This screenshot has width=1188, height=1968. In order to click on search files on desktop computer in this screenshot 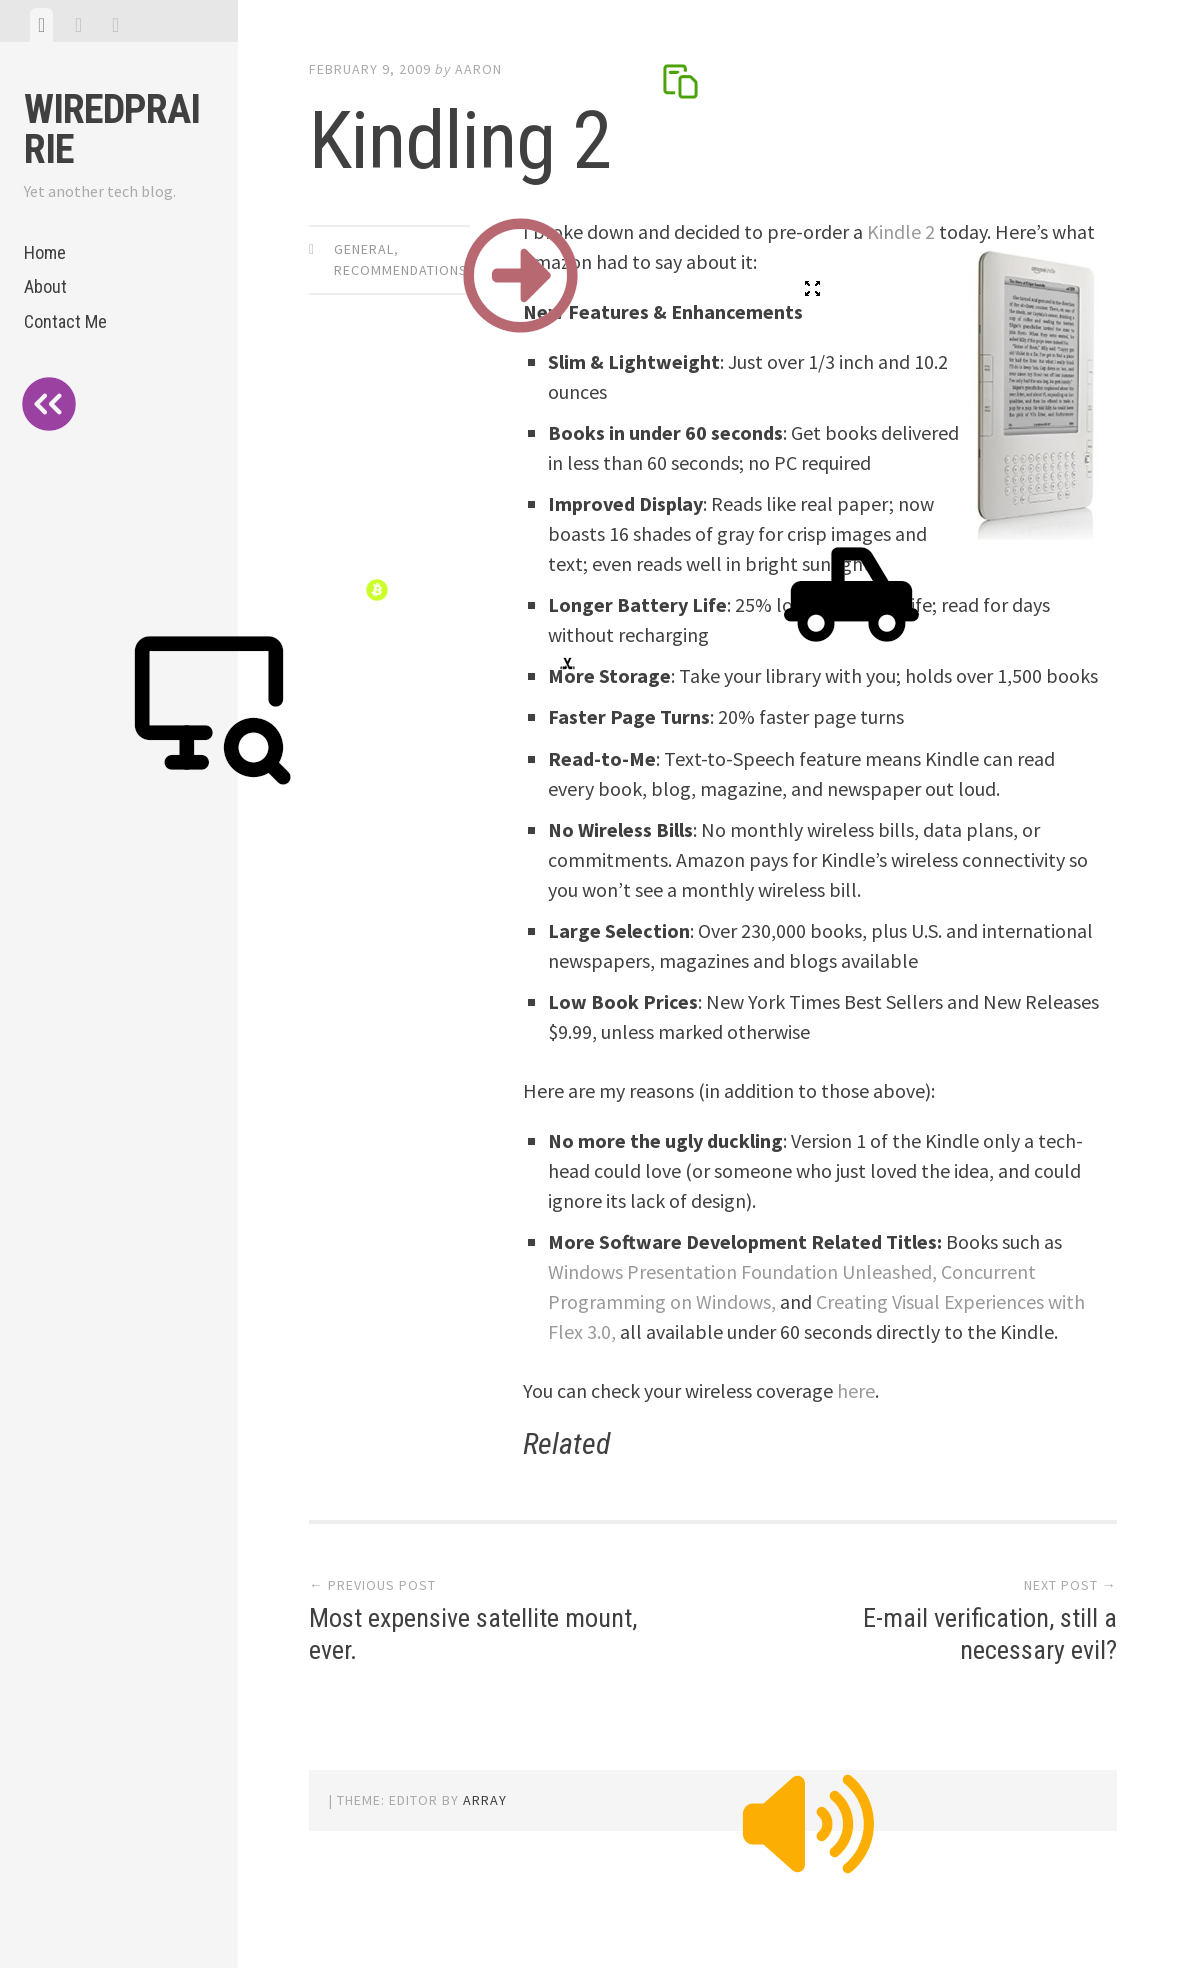, I will do `click(209, 703)`.